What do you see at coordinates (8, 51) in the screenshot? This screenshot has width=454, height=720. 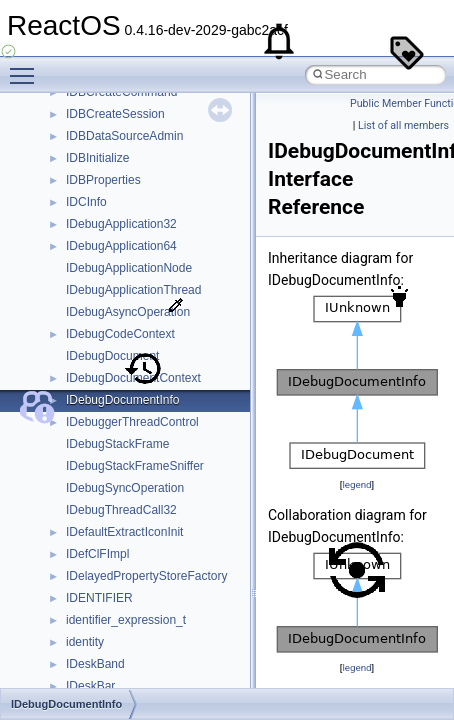 I see `indicates a completed or successful action` at bounding box center [8, 51].